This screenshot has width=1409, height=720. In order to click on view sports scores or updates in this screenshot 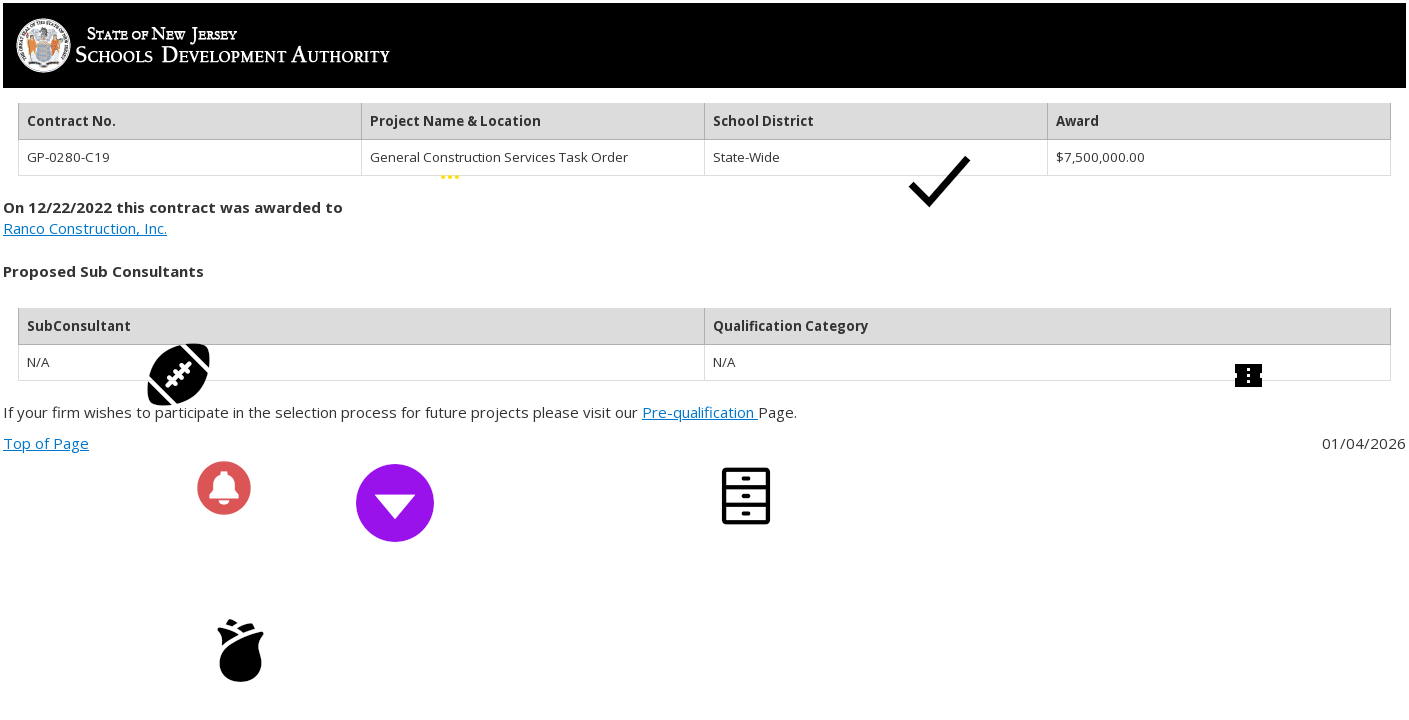, I will do `click(178, 374)`.